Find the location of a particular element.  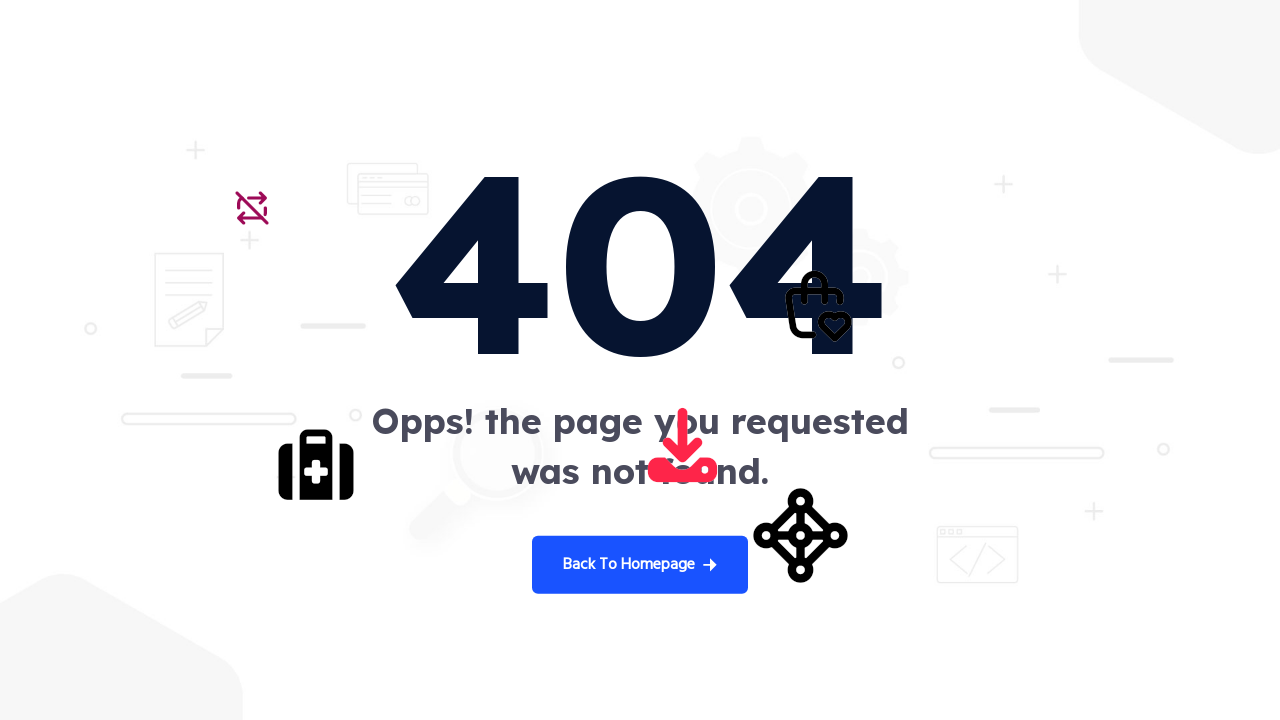

access medical or health-related information is located at coordinates (316, 467).